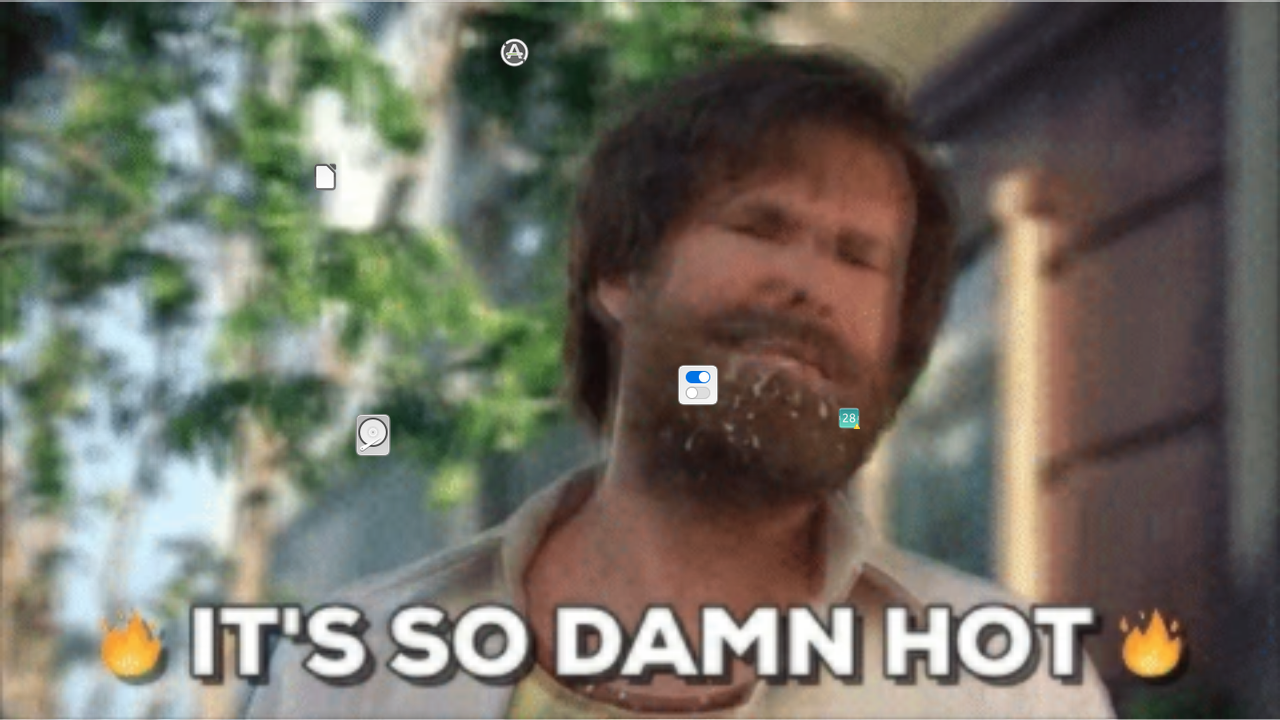 The width and height of the screenshot is (1280, 720). What do you see at coordinates (849, 418) in the screenshot?
I see `indicates an upcoming appointment or event` at bounding box center [849, 418].